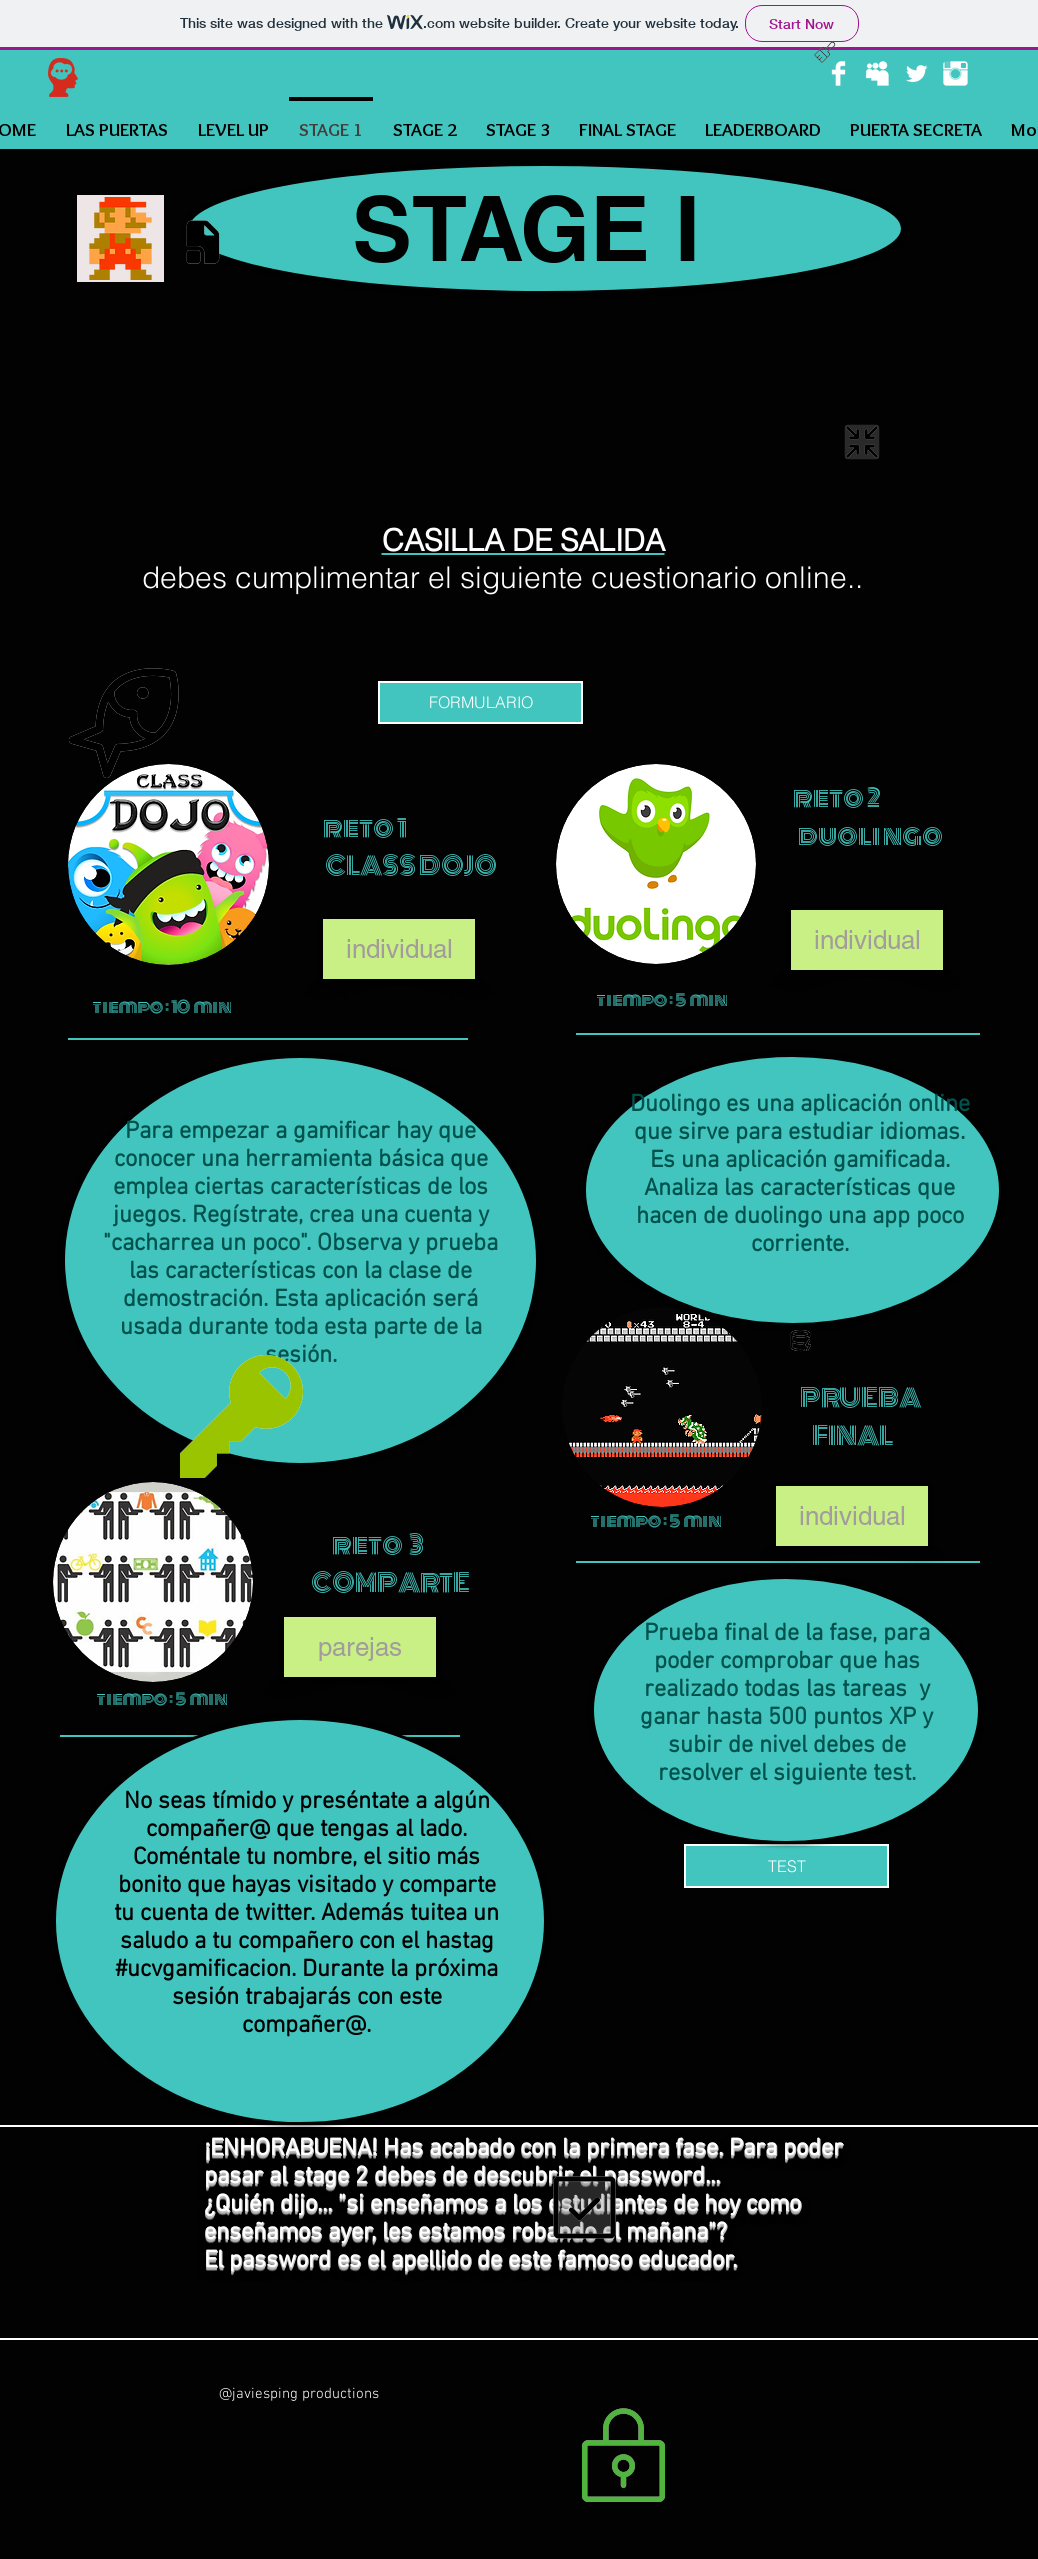 Image resolution: width=1038 pixels, height=2559 pixels. What do you see at coordinates (623, 2460) in the screenshot?
I see `access security or privacy settings` at bounding box center [623, 2460].